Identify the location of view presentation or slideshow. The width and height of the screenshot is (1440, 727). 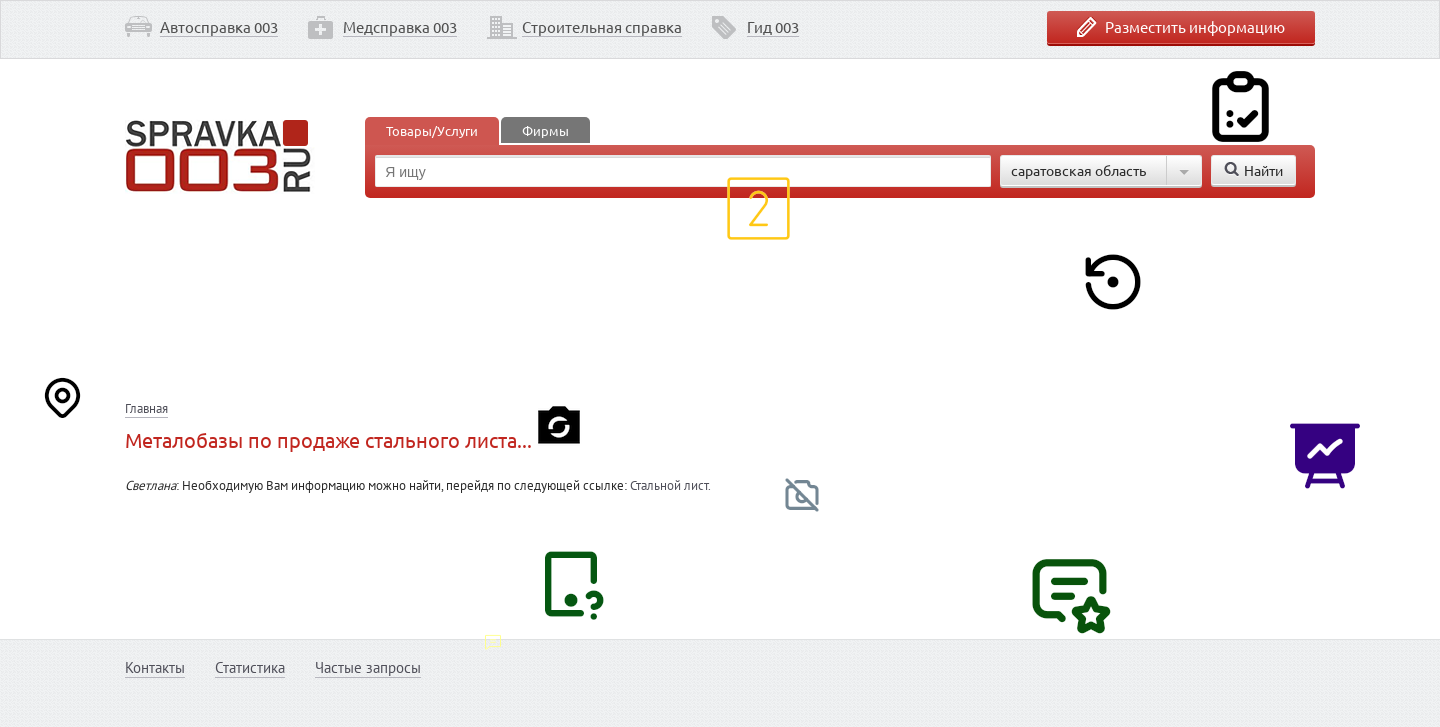
(1325, 456).